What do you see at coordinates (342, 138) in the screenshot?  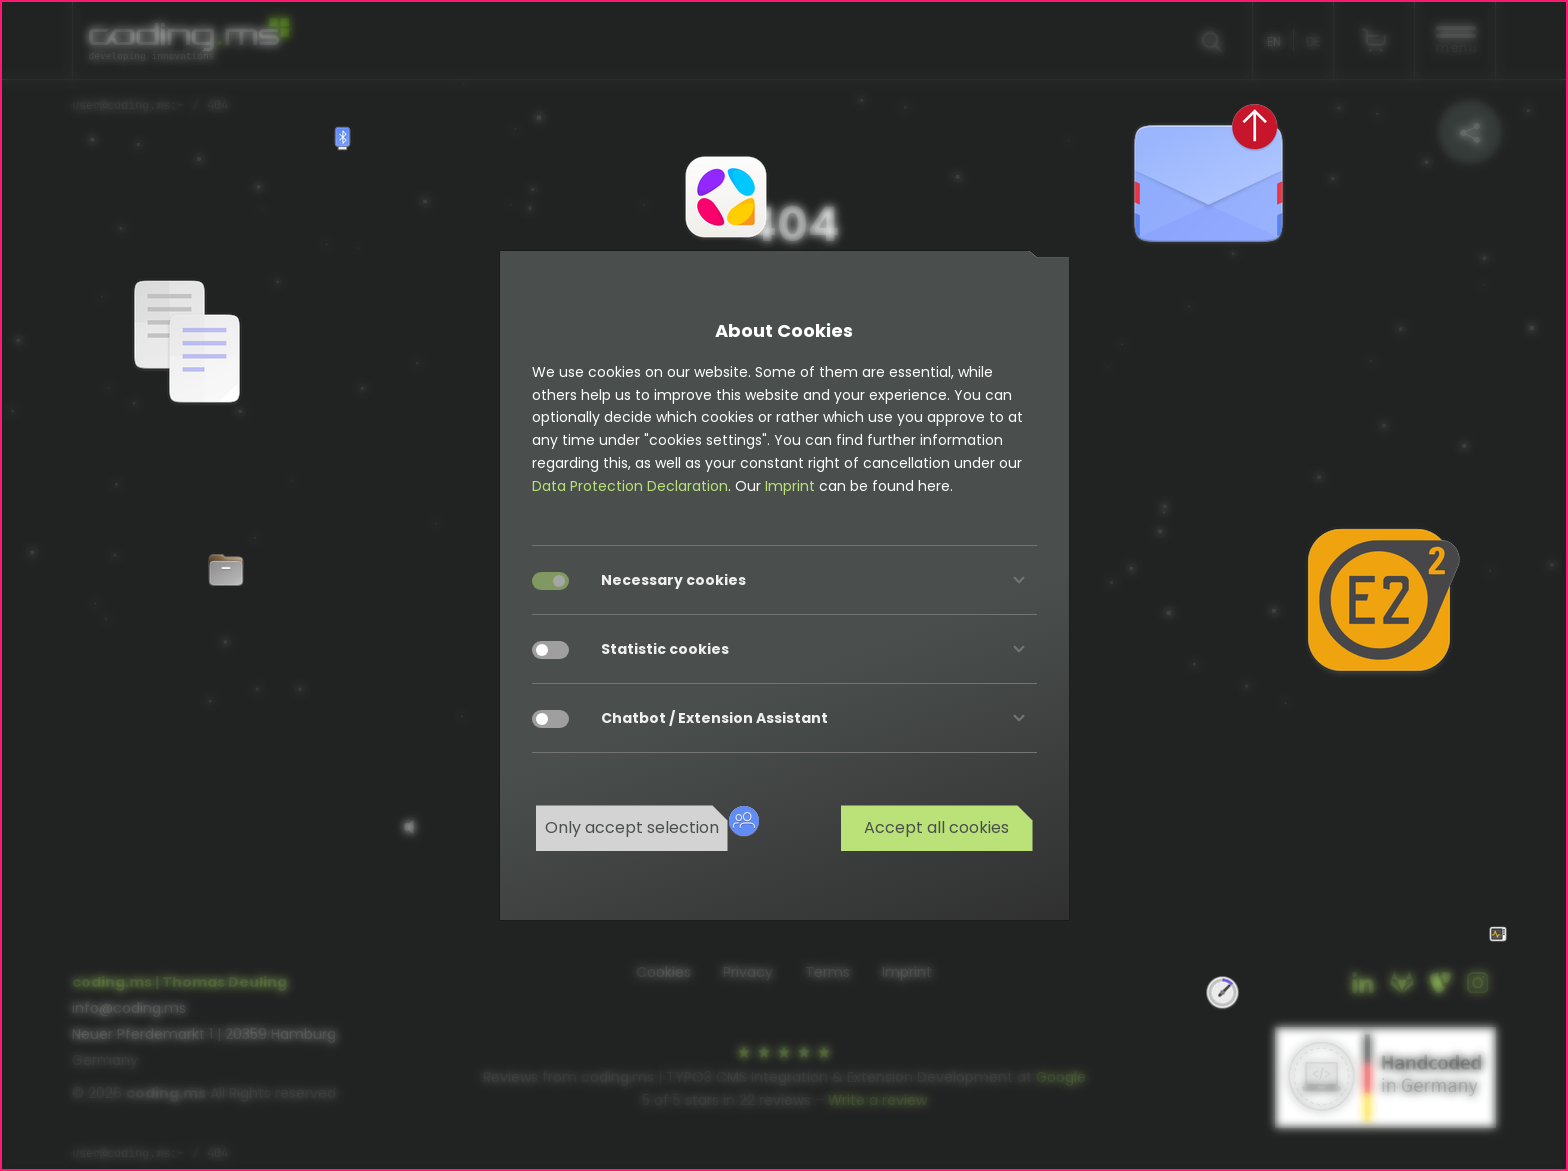 I see `a connected bluetooth device` at bounding box center [342, 138].